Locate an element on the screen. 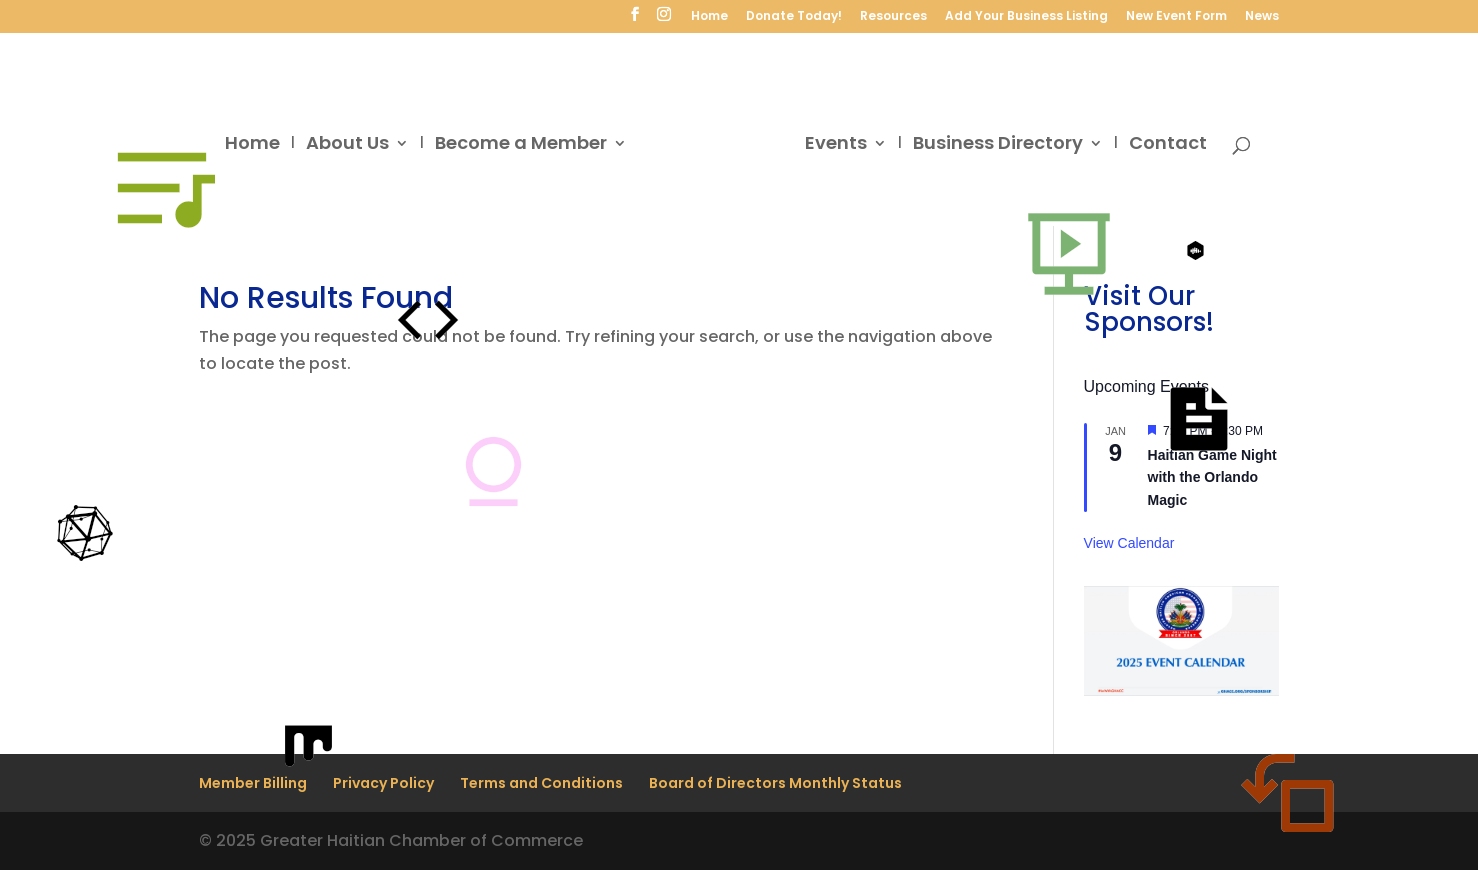 Image resolution: width=1478 pixels, height=870 pixels. rotate object counterclockwise is located at coordinates (1290, 793).